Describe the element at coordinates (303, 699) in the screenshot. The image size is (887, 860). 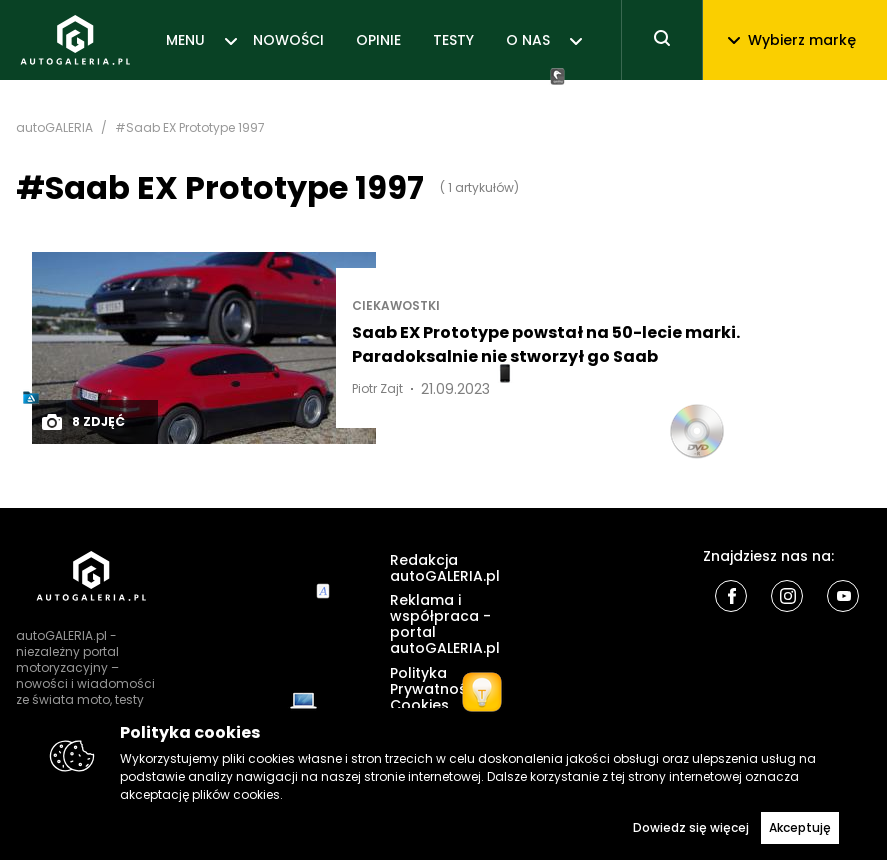
I see `indicates a connected macbook device` at that location.